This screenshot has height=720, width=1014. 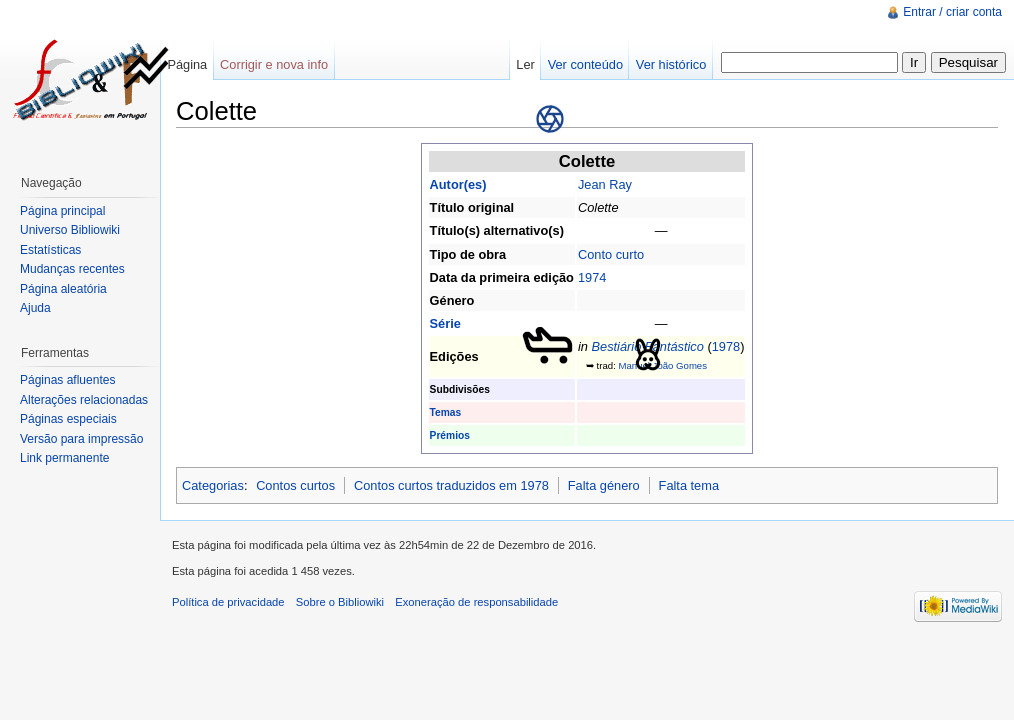 What do you see at coordinates (648, 355) in the screenshot?
I see `access pet or animal-related features` at bounding box center [648, 355].